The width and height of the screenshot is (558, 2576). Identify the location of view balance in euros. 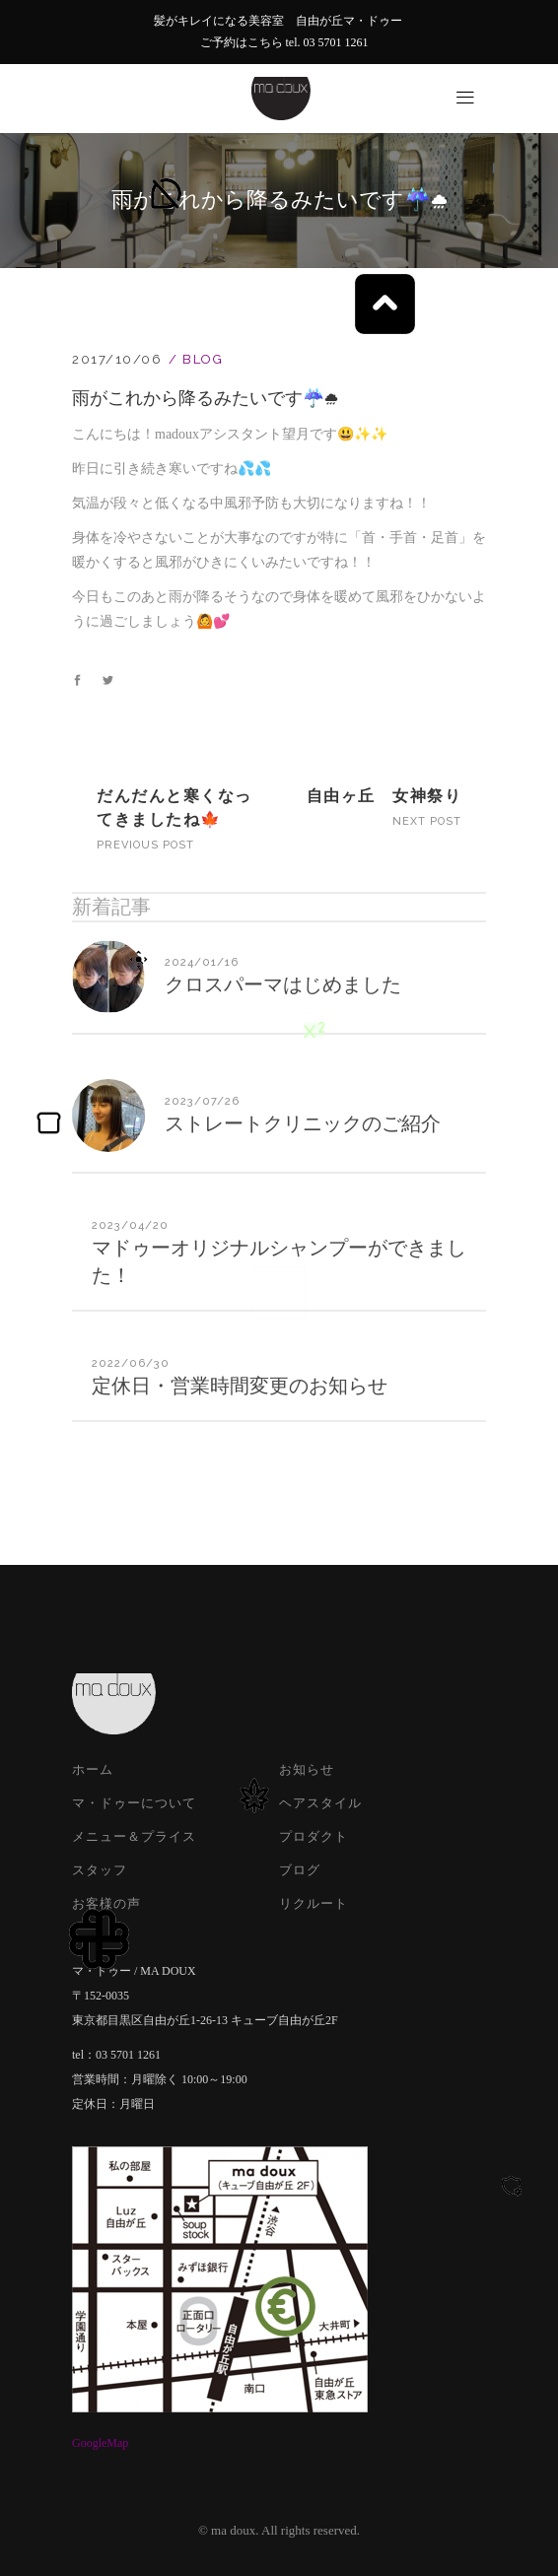
(285, 2306).